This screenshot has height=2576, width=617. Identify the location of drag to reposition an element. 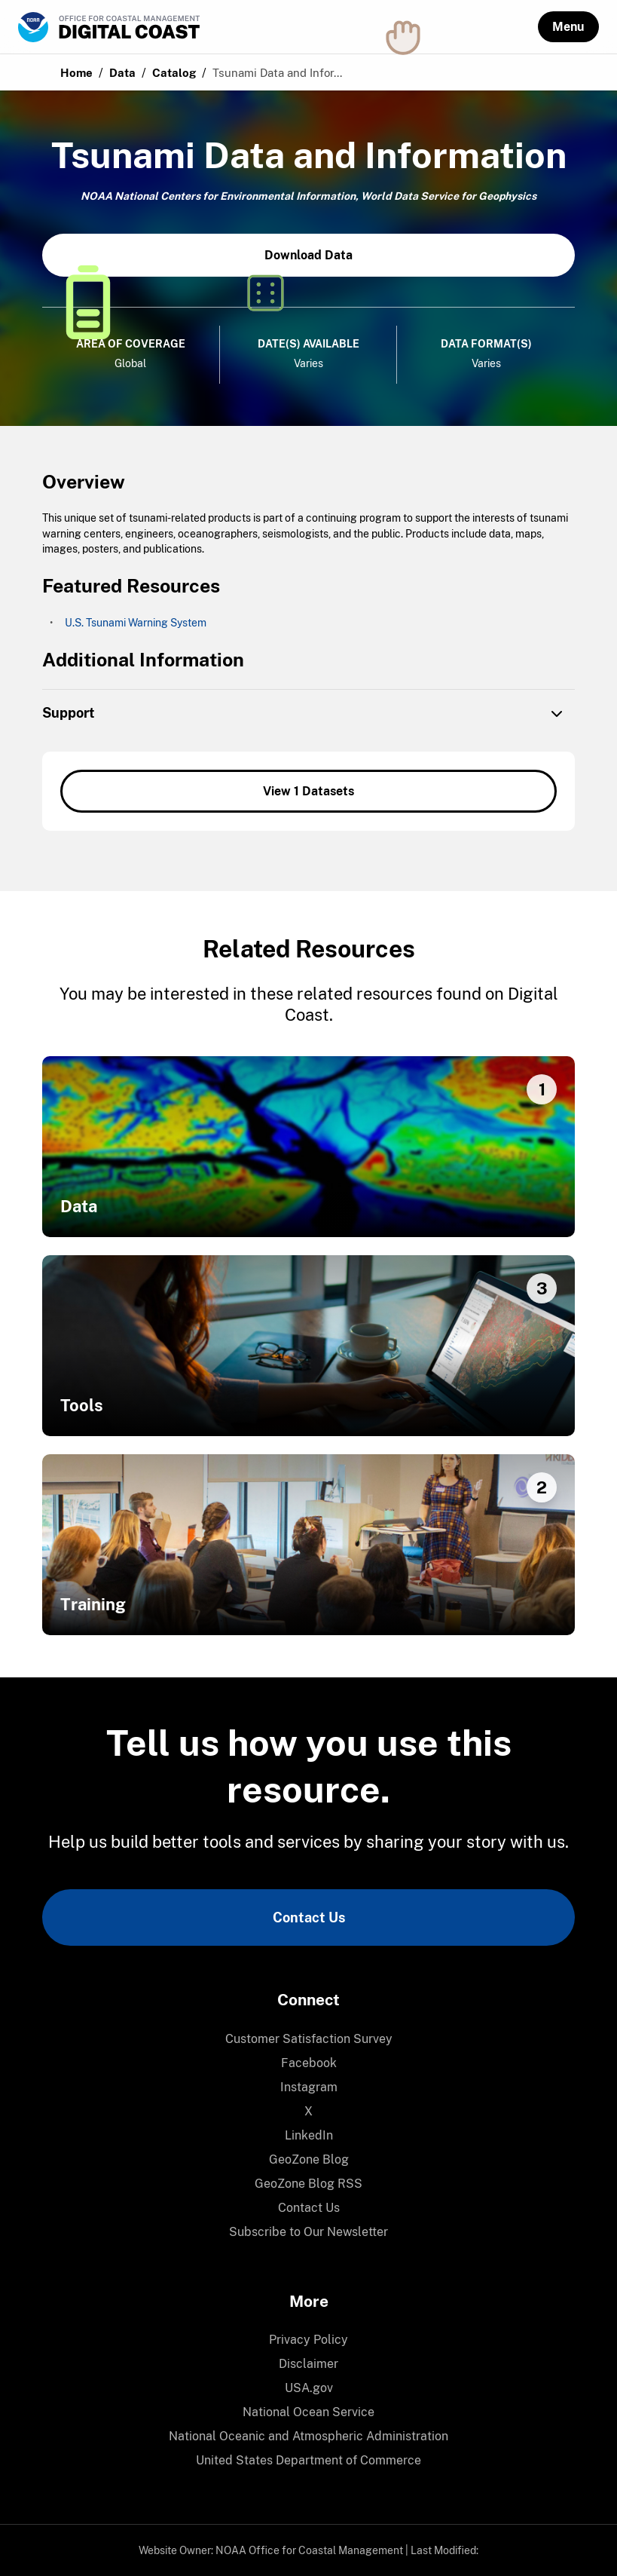
(403, 33).